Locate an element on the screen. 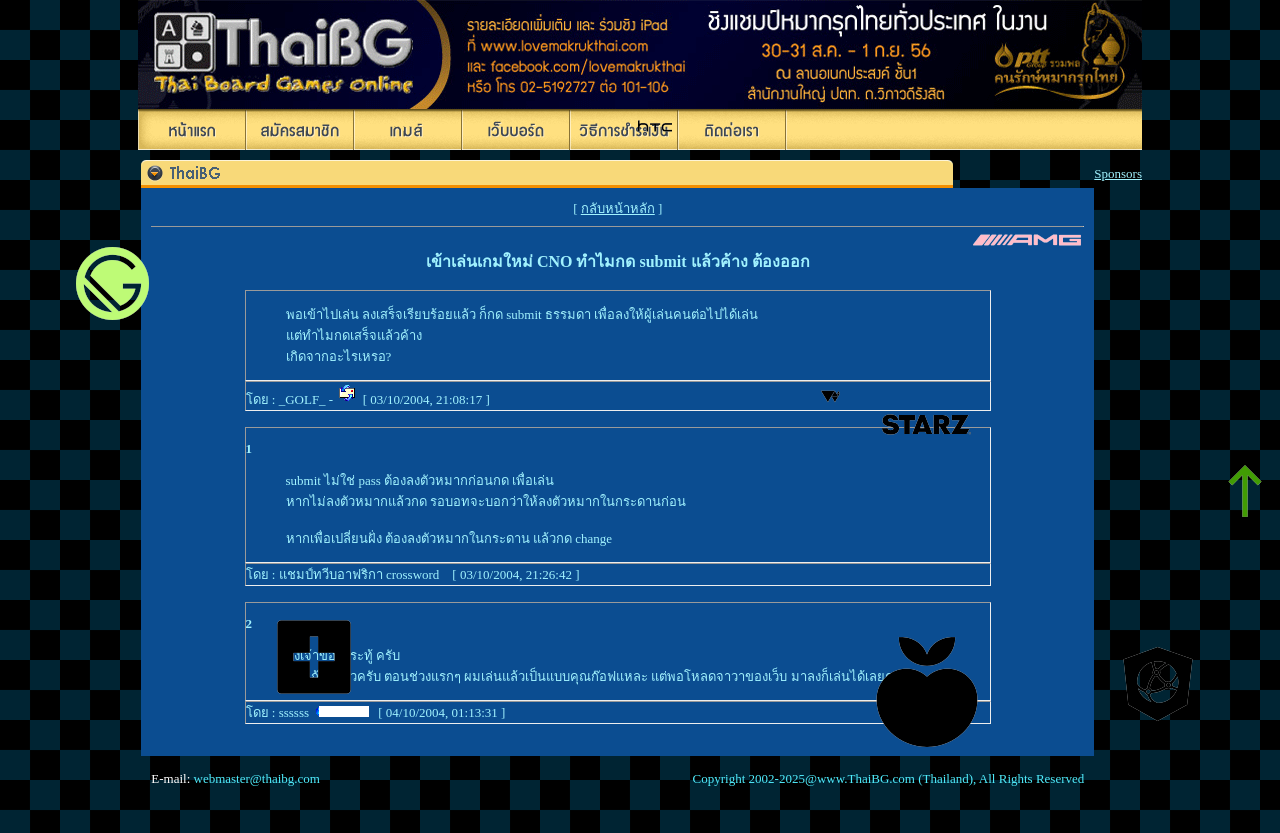 This screenshot has width=1280, height=833. franprix grocery store app or website is located at coordinates (927, 692).